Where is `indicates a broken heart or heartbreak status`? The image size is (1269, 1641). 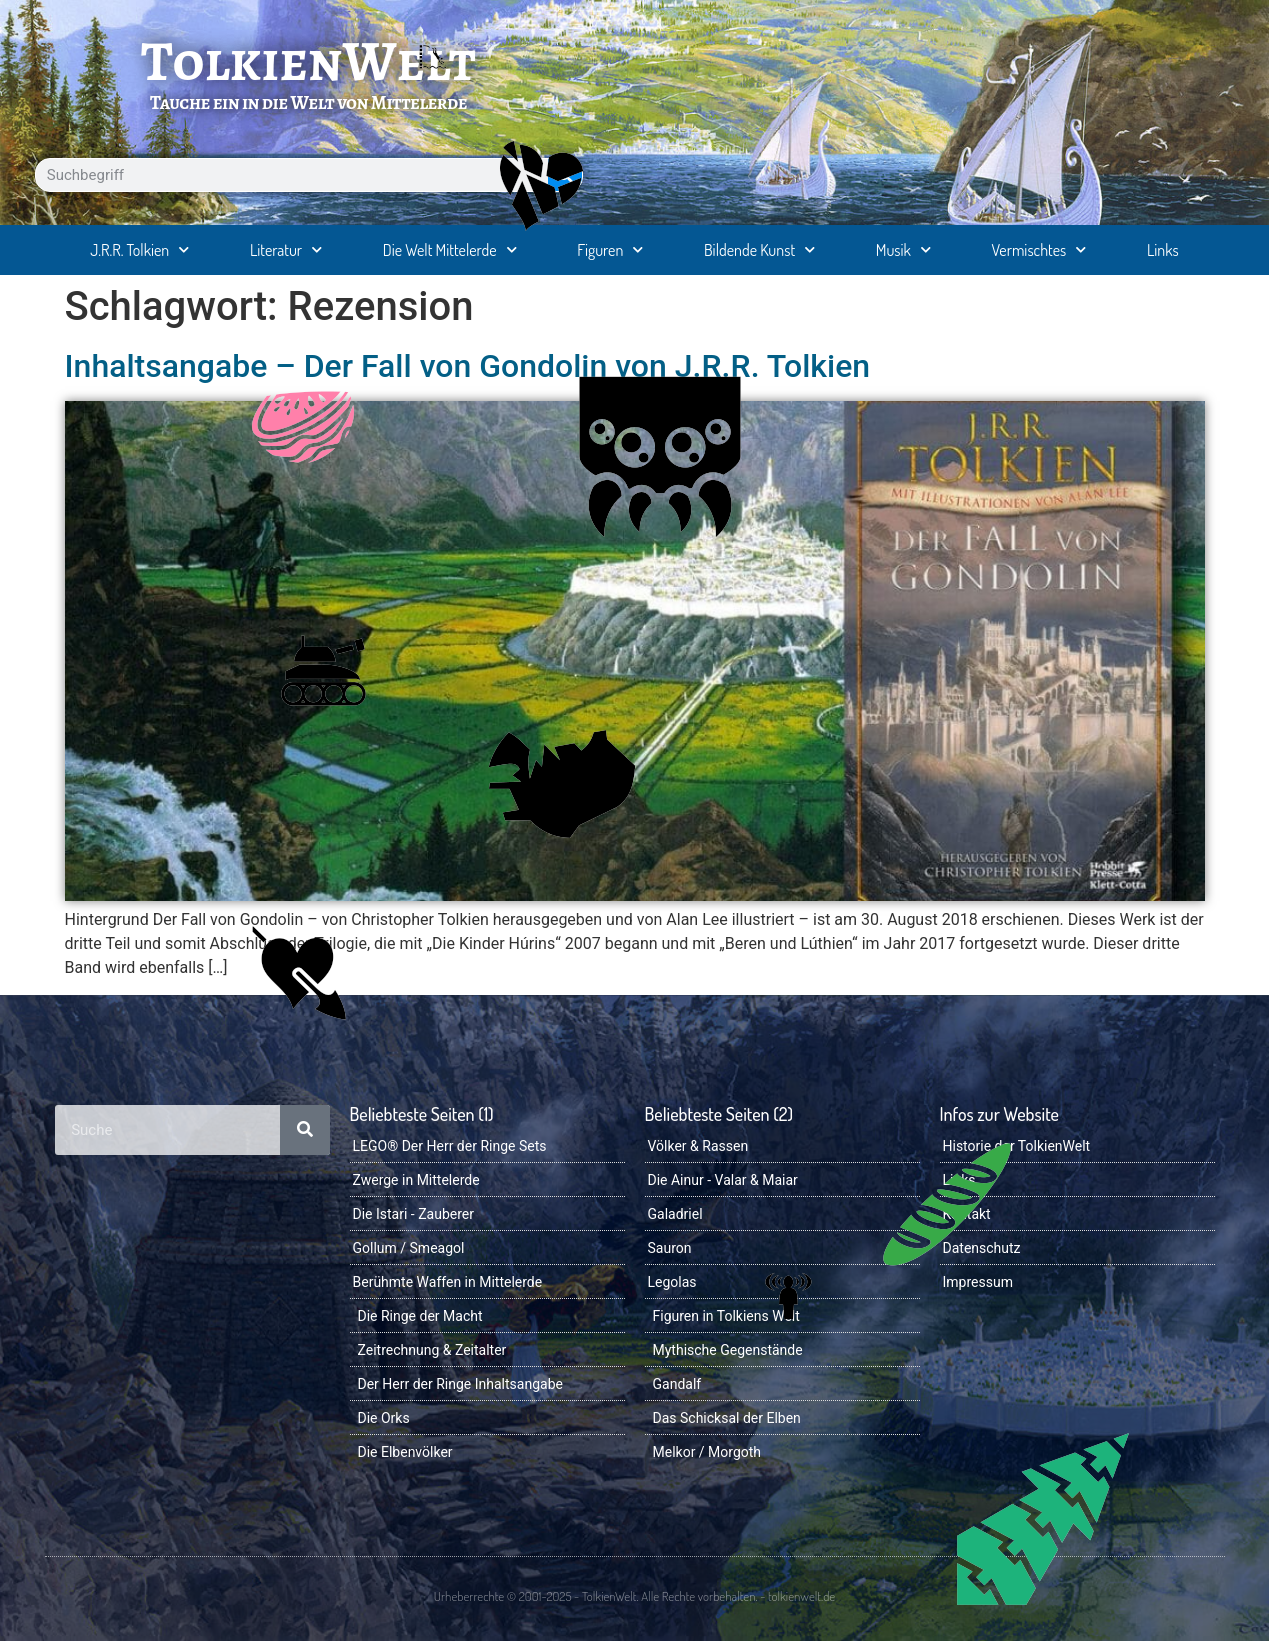
indicates a broken heart or heartbreak status is located at coordinates (541, 186).